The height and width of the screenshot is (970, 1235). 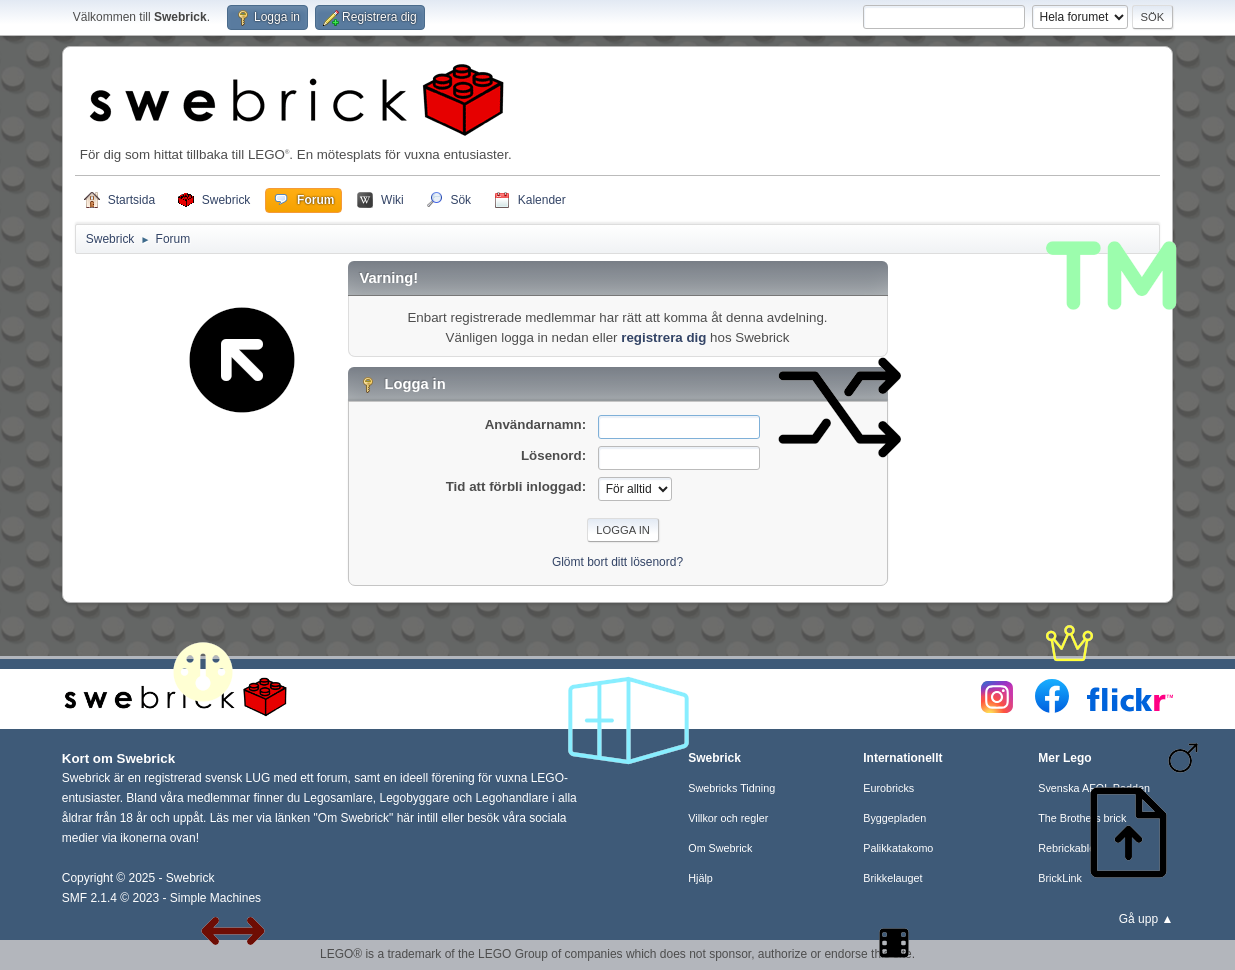 I want to click on adjust width or resize horizontally, so click(x=233, y=931).